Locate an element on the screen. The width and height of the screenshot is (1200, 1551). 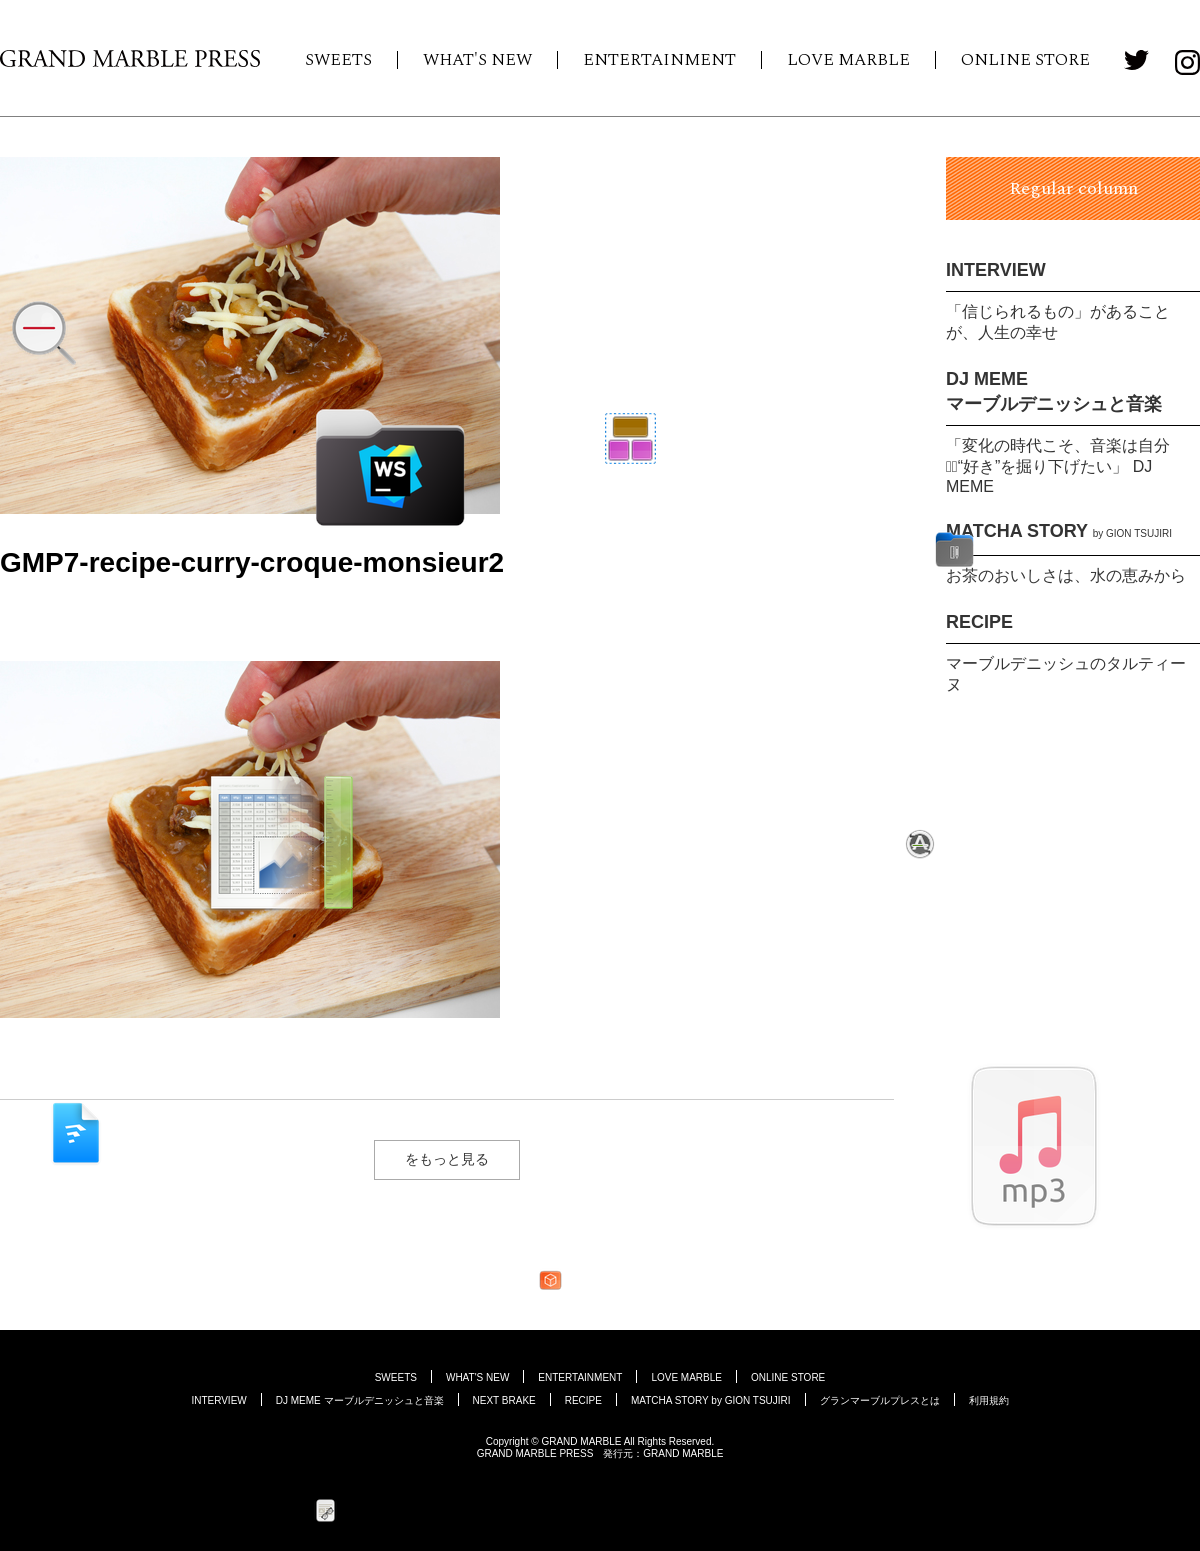
open webstorm project folder is located at coordinates (389, 471).